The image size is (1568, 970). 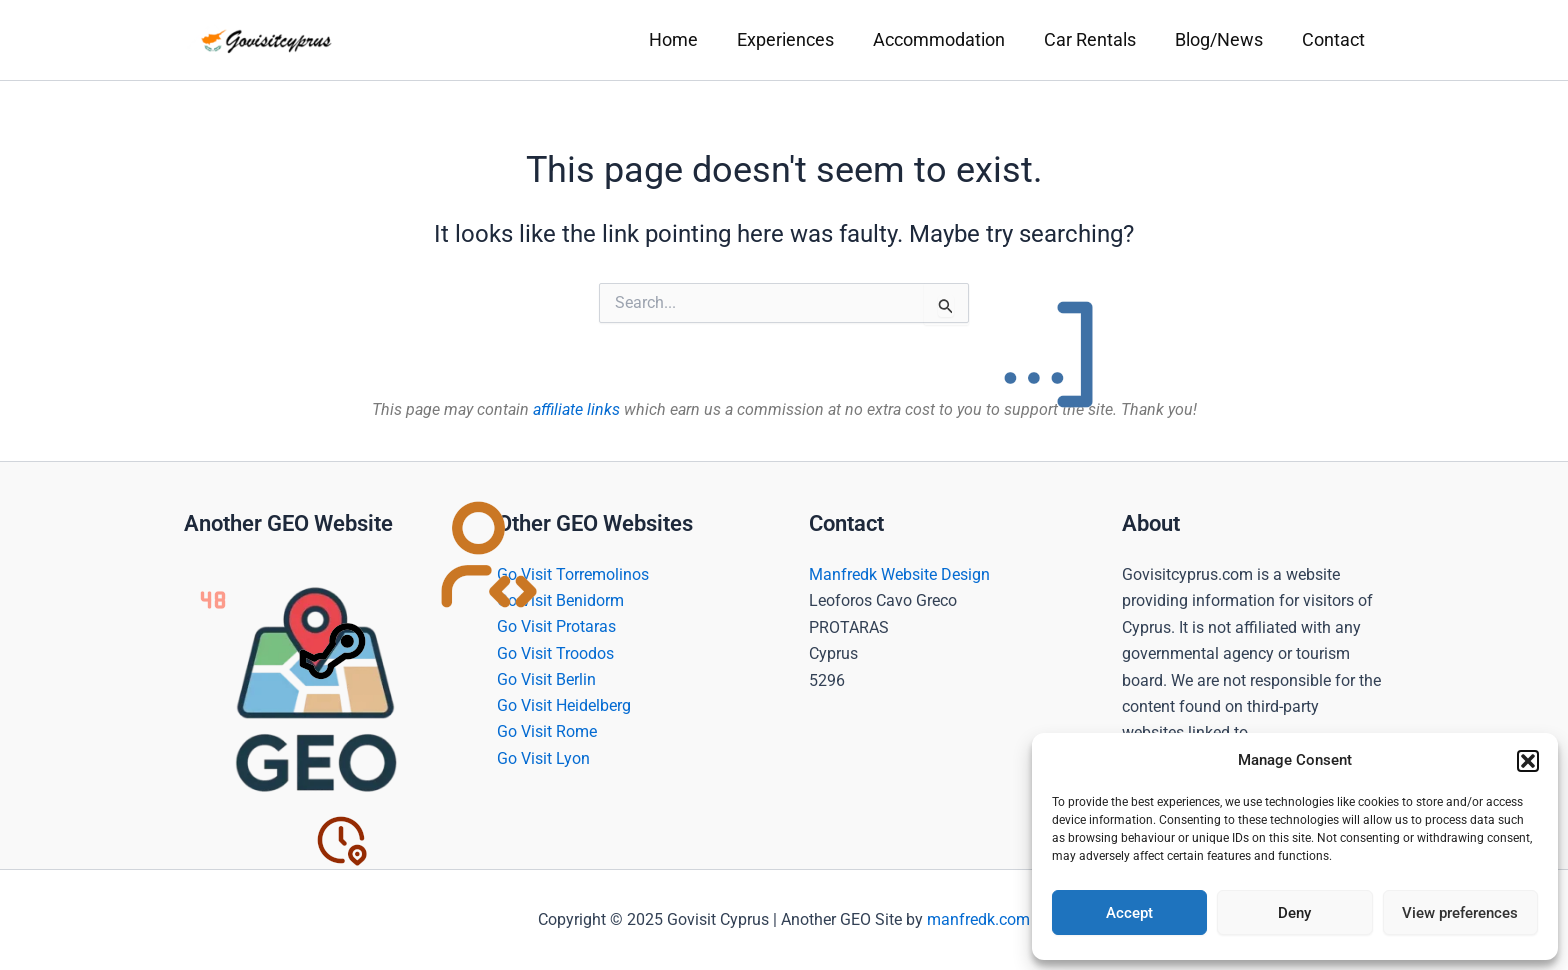 What do you see at coordinates (478, 554) in the screenshot?
I see `view developer profile` at bounding box center [478, 554].